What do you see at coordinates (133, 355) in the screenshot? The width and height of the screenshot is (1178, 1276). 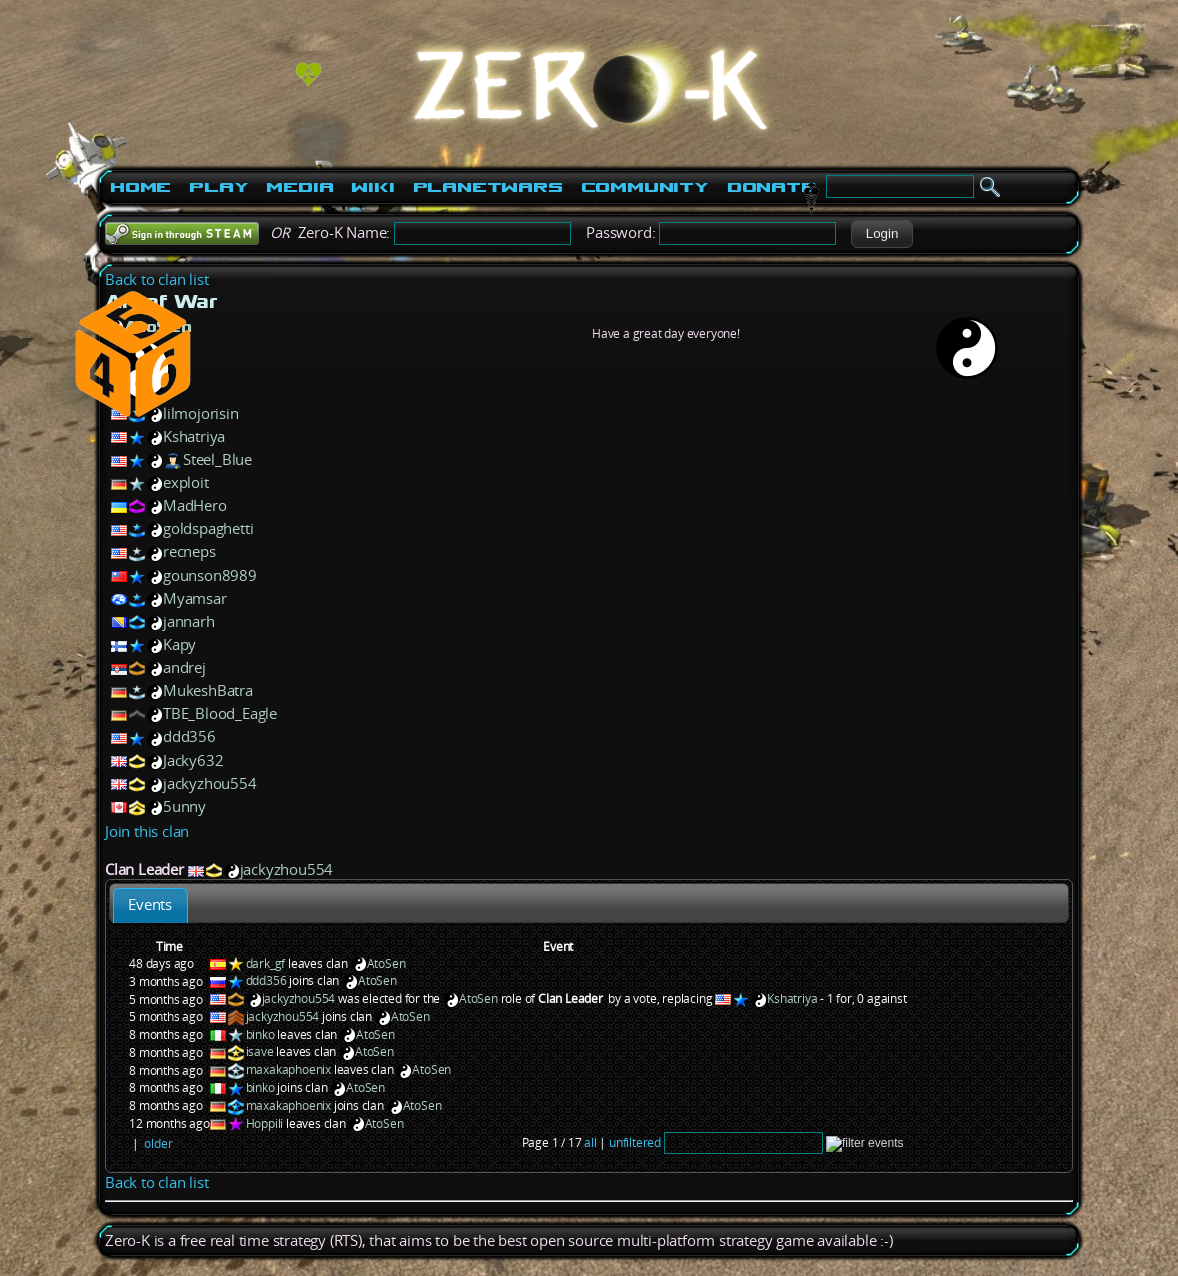 I see `roll the dice or start a random action` at bounding box center [133, 355].